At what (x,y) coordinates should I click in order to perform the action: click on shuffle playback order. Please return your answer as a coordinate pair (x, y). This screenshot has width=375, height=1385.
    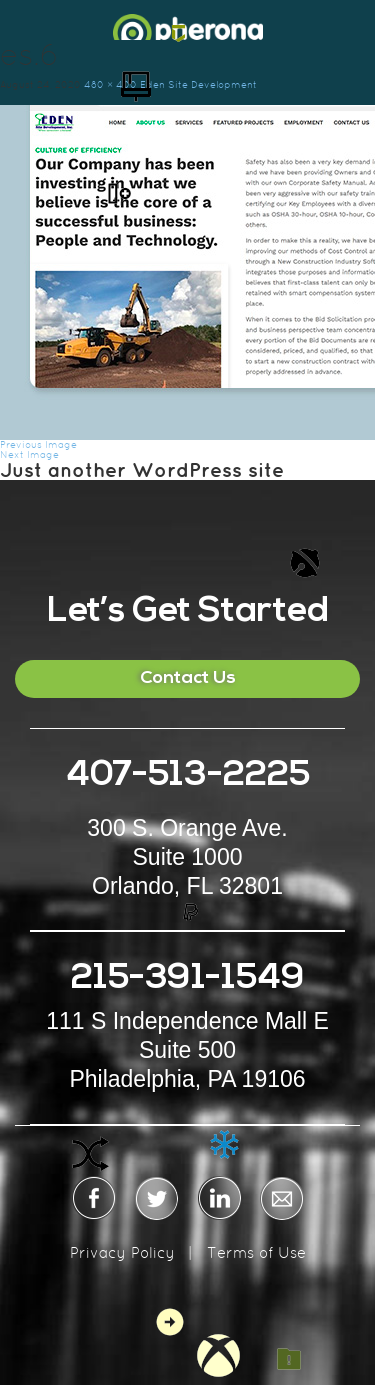
    Looking at the image, I should click on (90, 1154).